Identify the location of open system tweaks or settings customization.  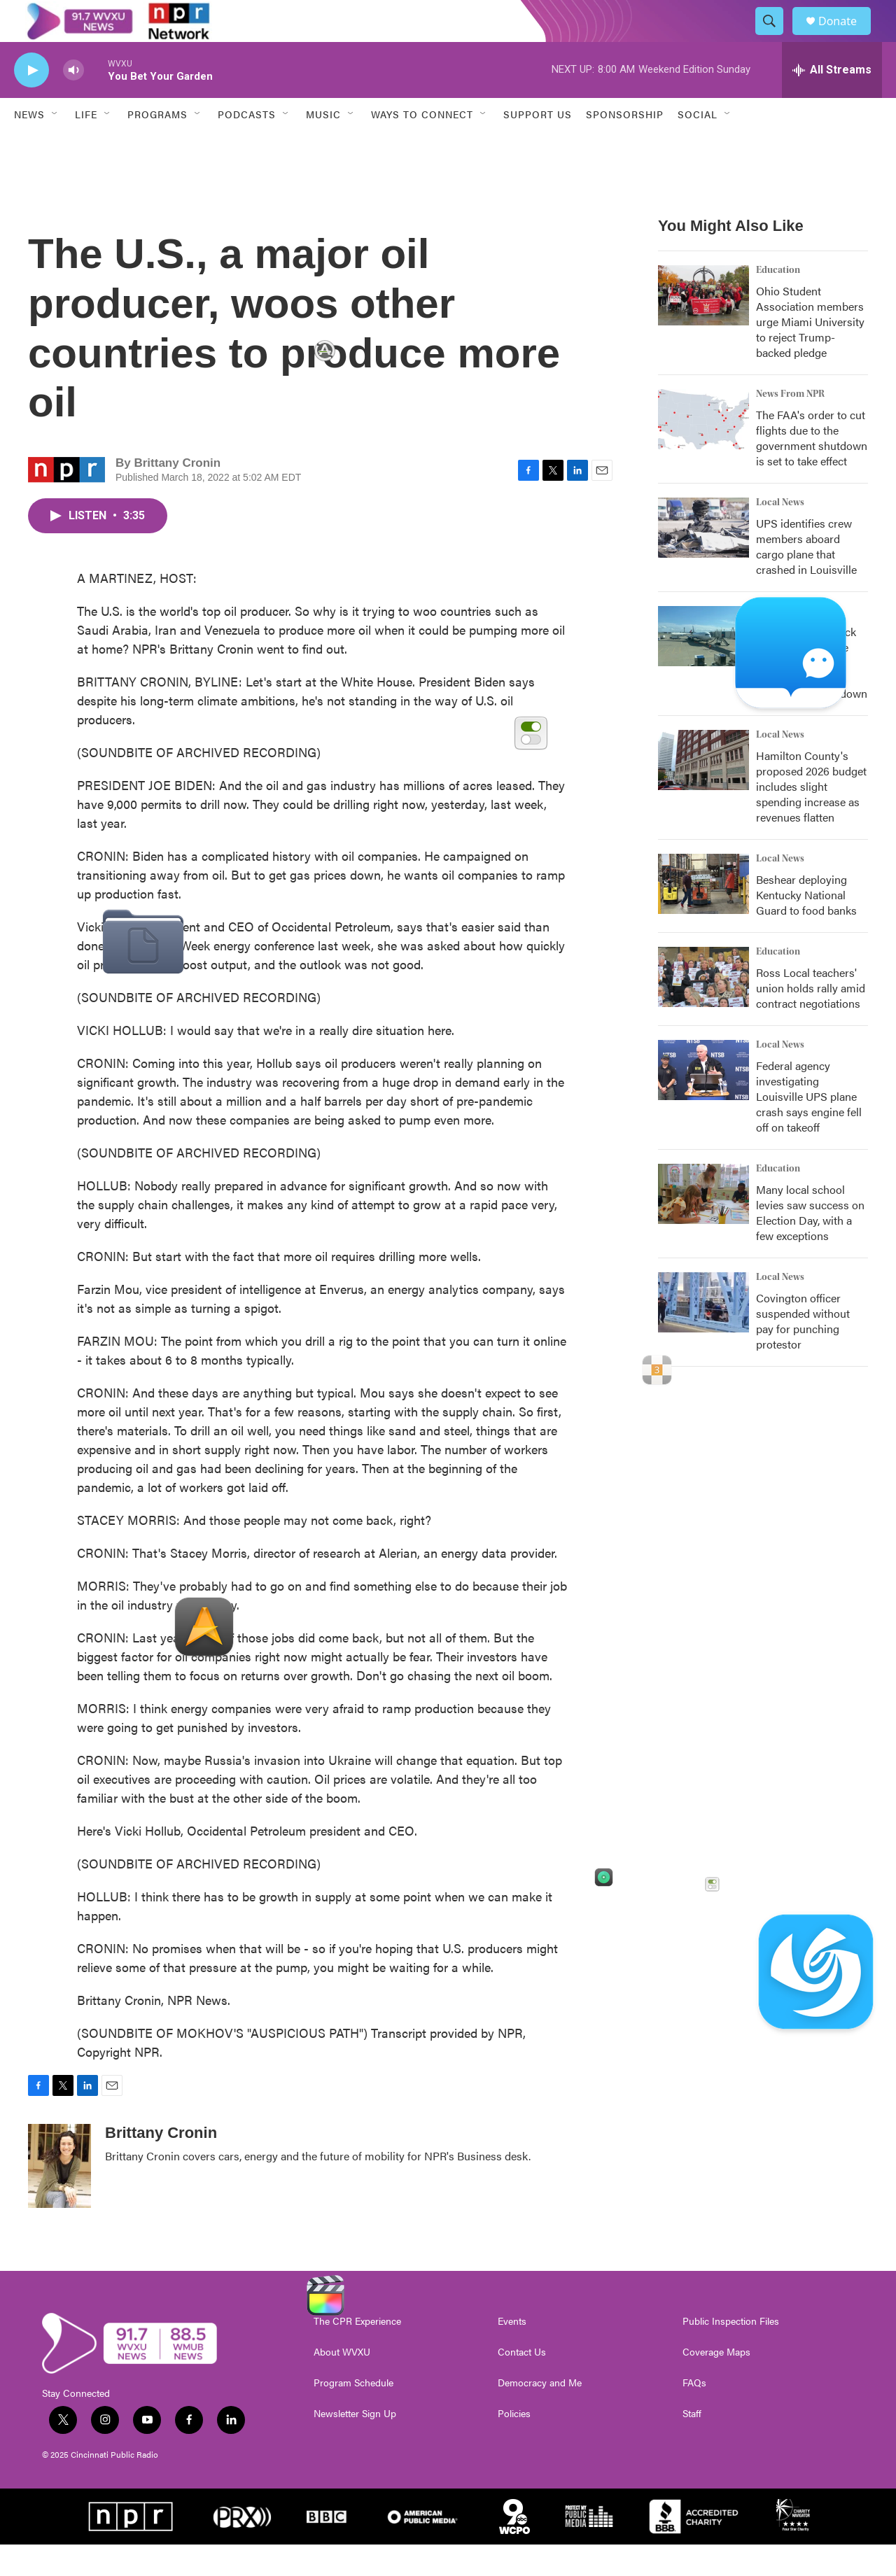
(712, 1884).